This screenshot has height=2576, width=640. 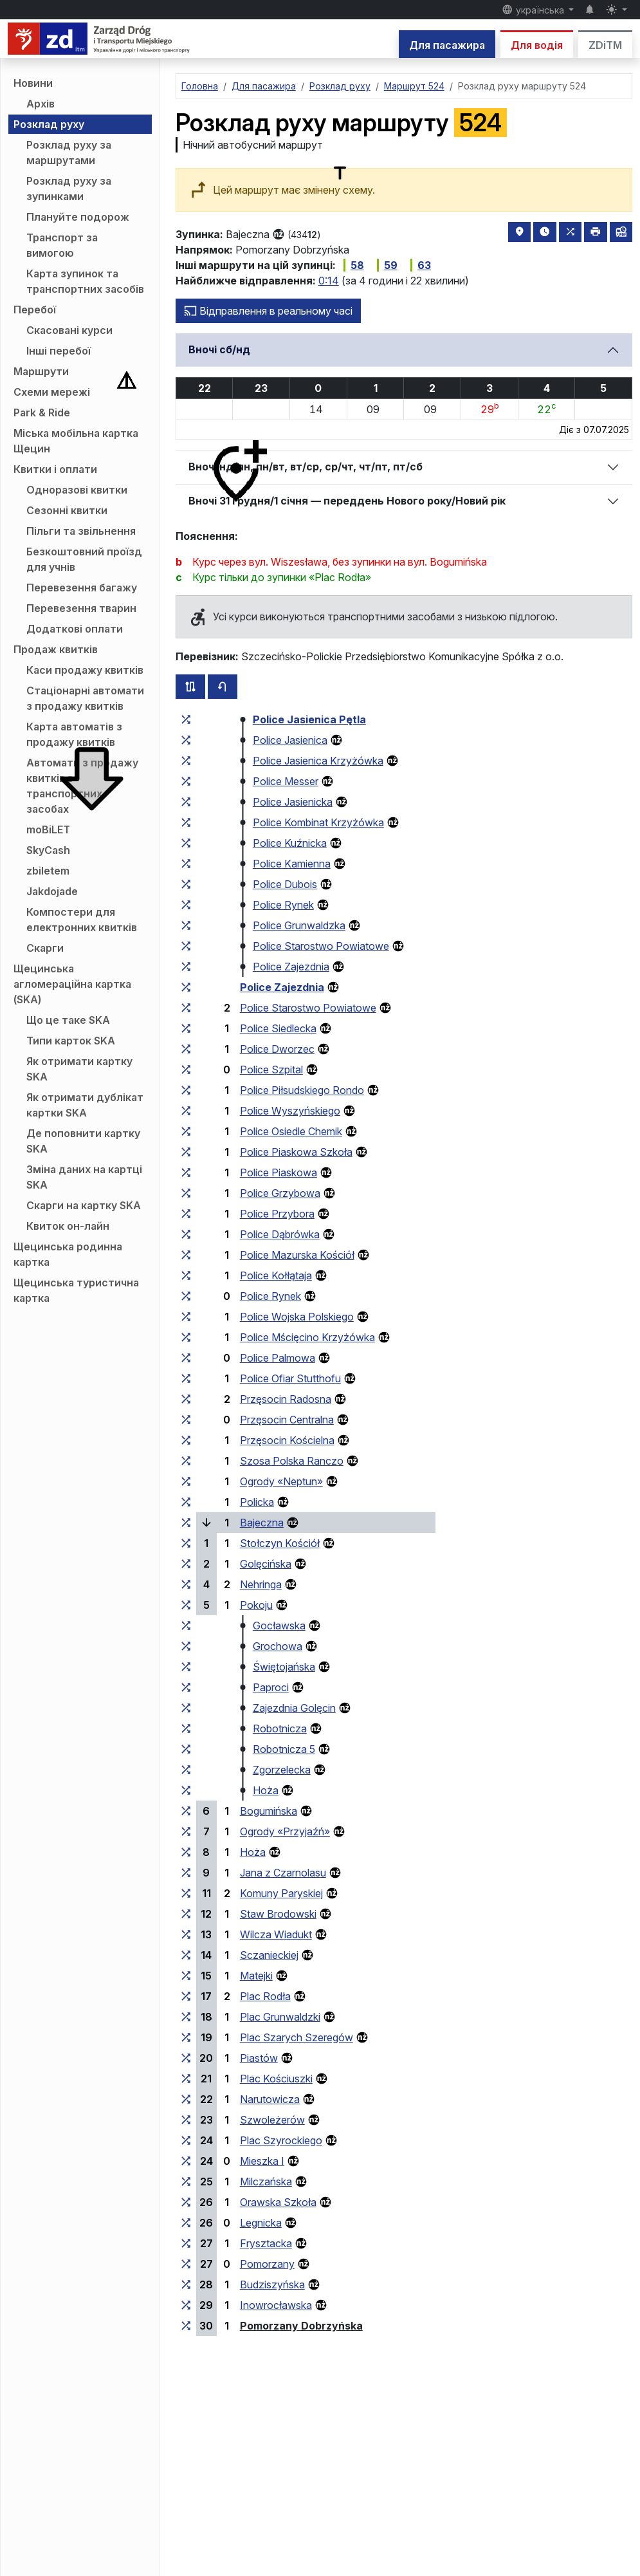 I want to click on view item details, so click(x=127, y=380).